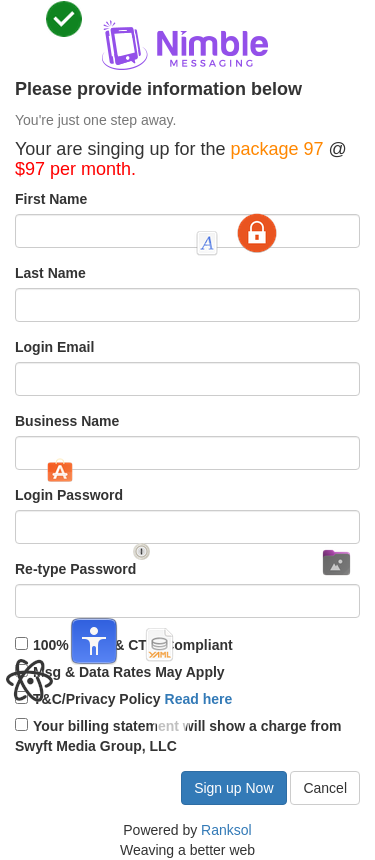  Describe the element at coordinates (94, 641) in the screenshot. I see `open accessibility settings` at that location.